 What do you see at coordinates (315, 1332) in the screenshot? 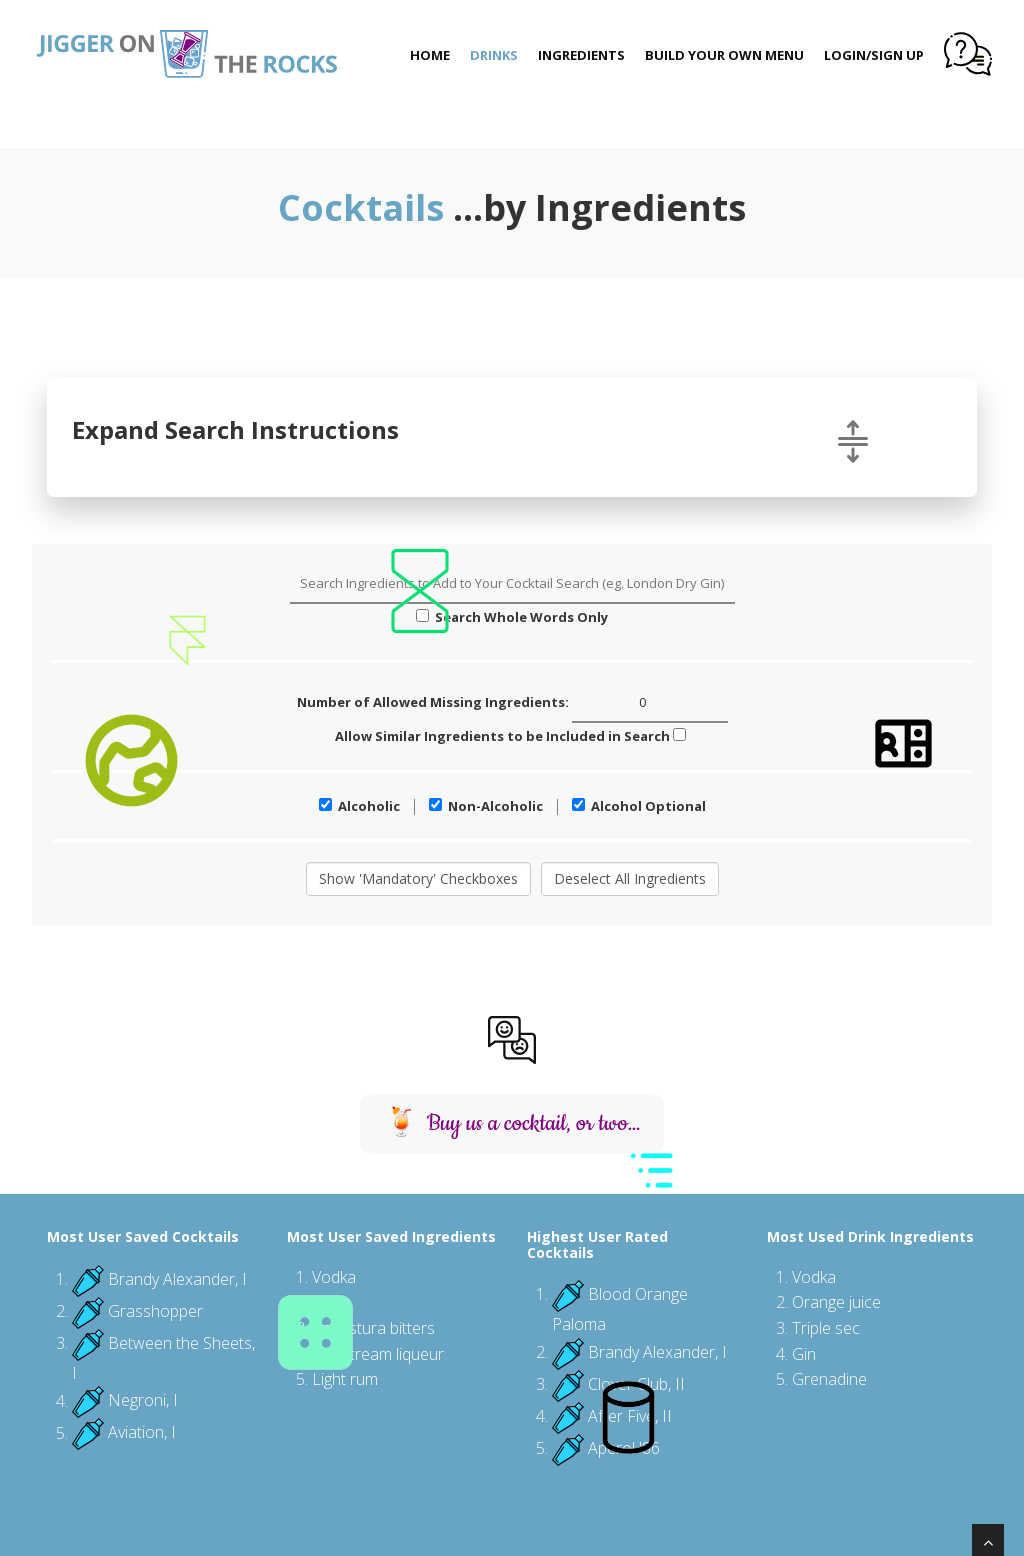
I see `roll a random number or generate a random result` at bounding box center [315, 1332].